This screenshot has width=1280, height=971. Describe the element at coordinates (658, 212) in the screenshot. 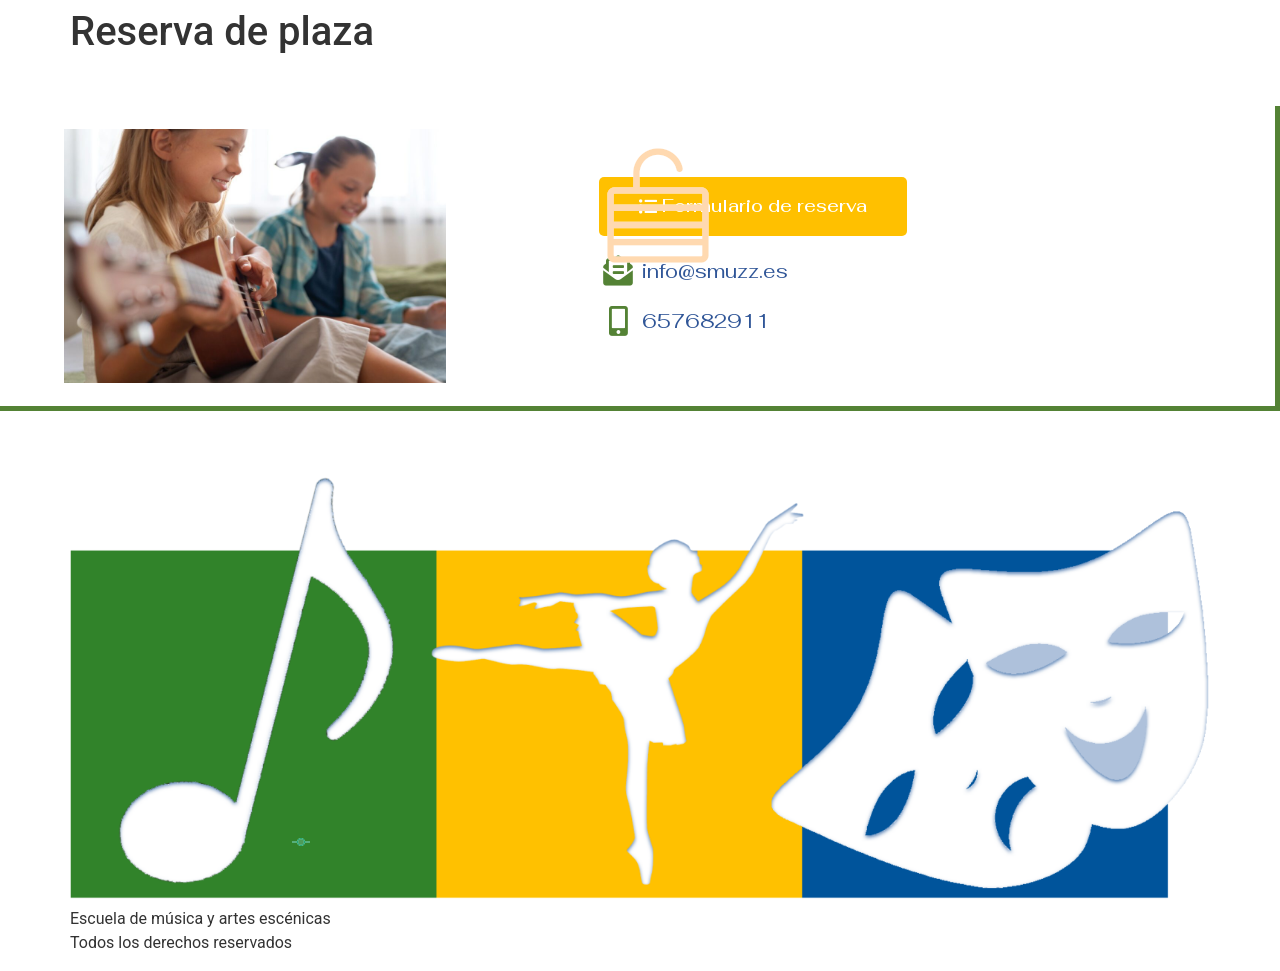

I see `unlocked or unsecured state` at that location.